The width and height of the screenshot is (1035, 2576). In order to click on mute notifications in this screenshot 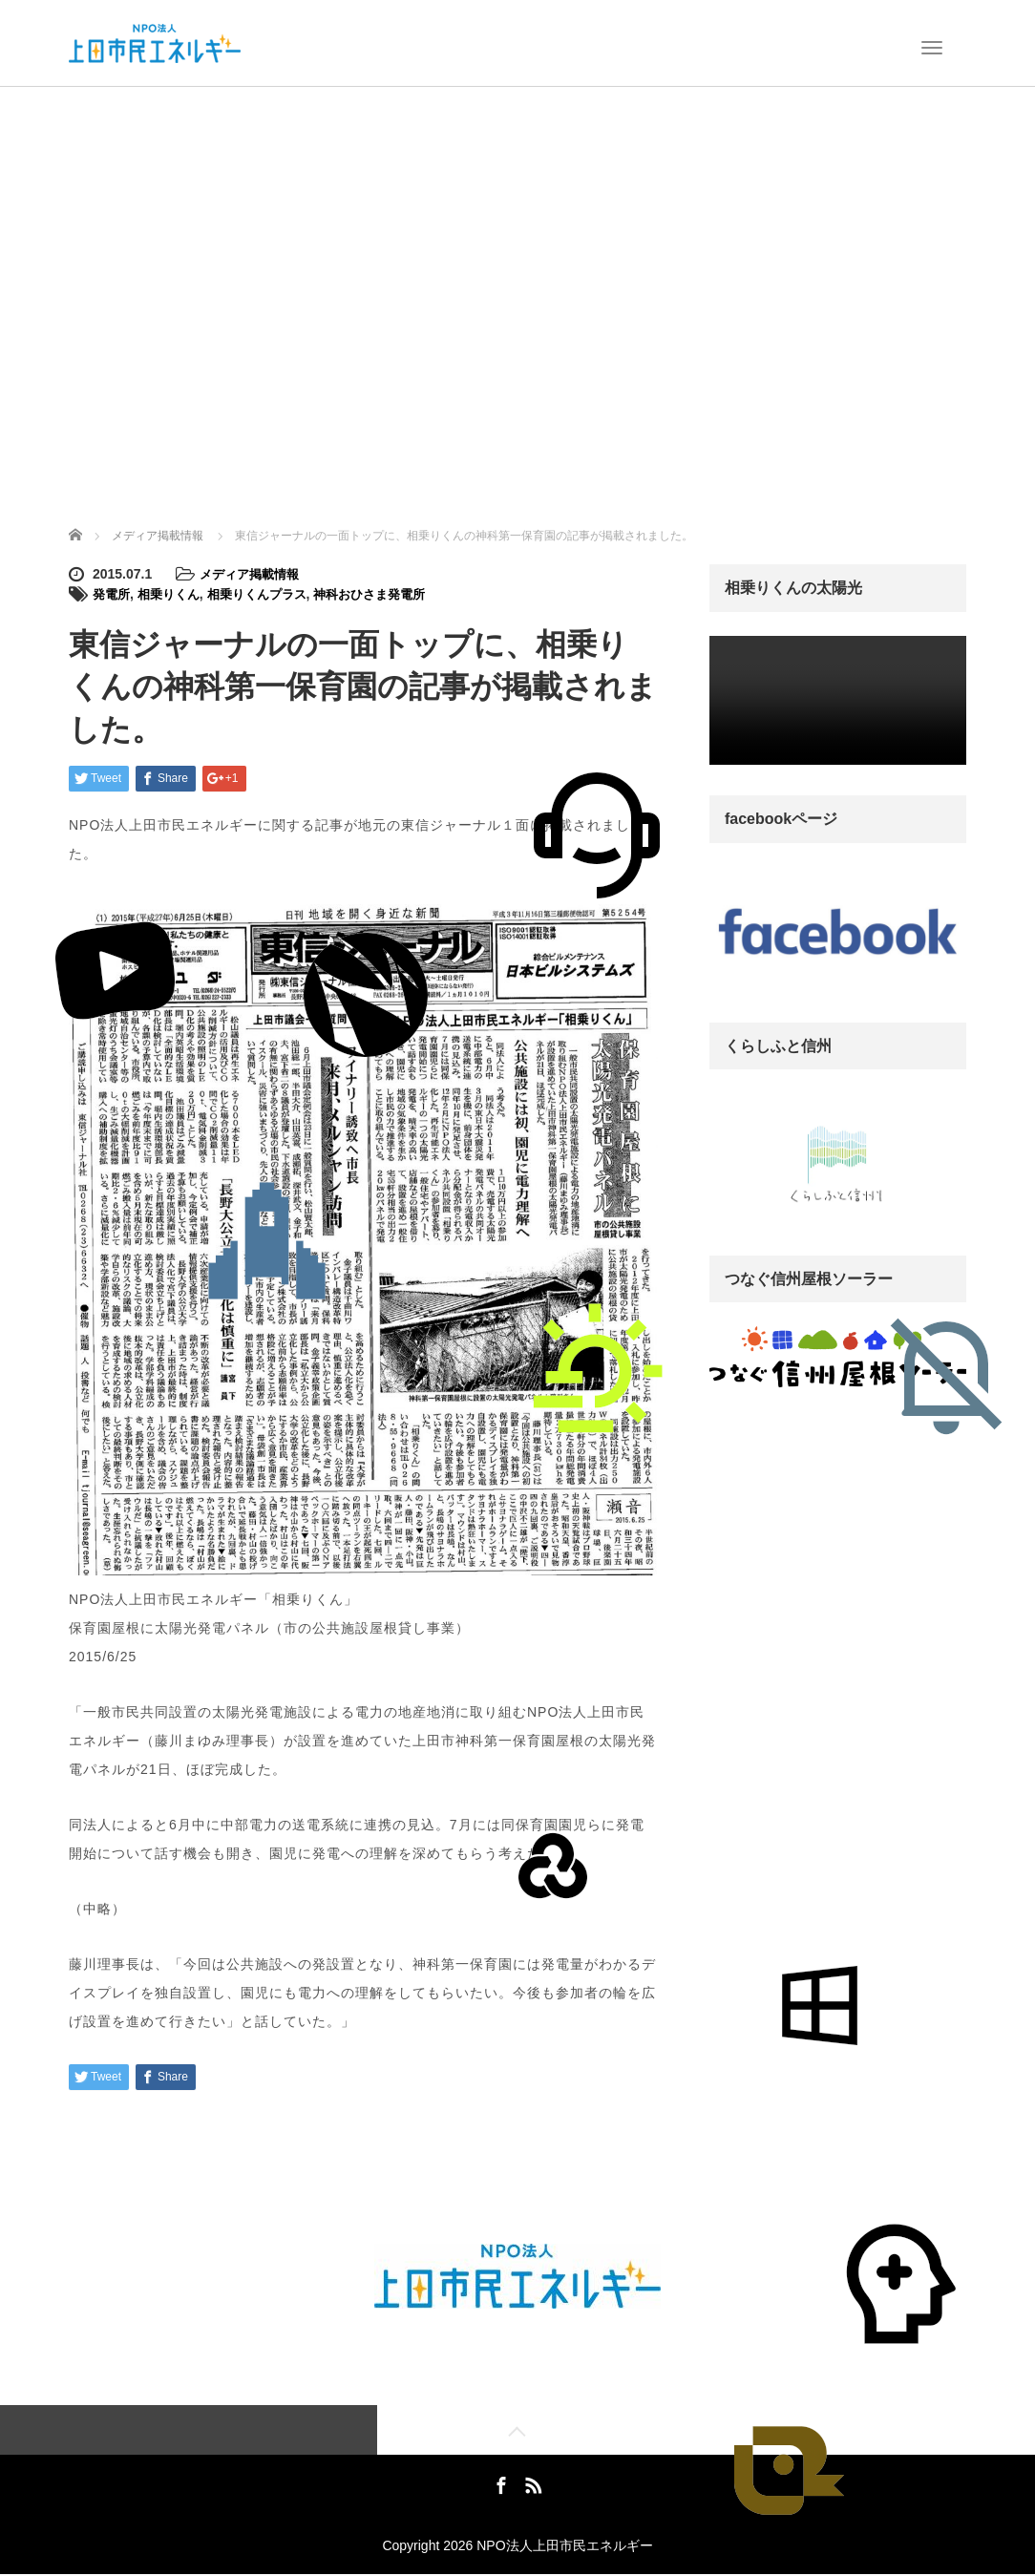, I will do `click(946, 1374)`.